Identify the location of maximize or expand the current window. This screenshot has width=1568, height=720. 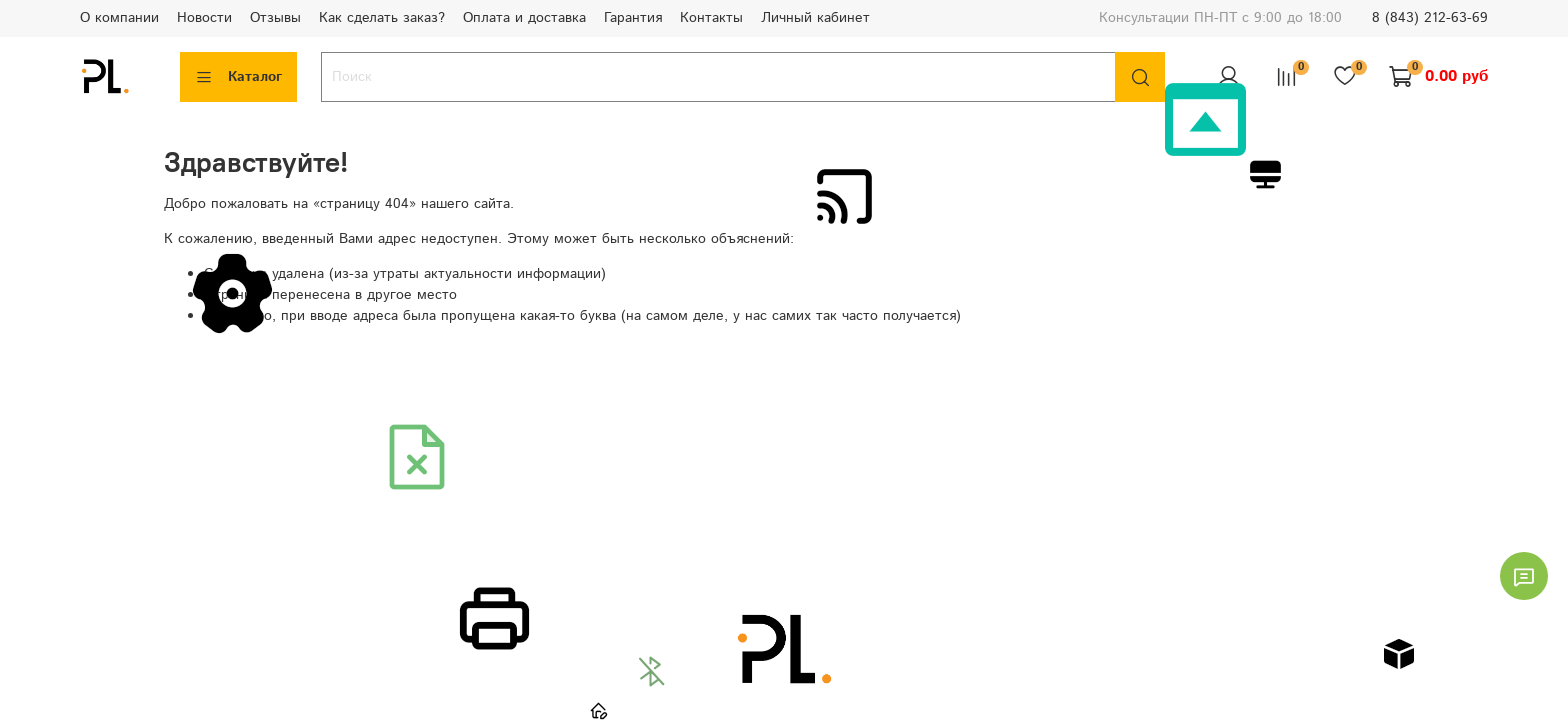
(1205, 119).